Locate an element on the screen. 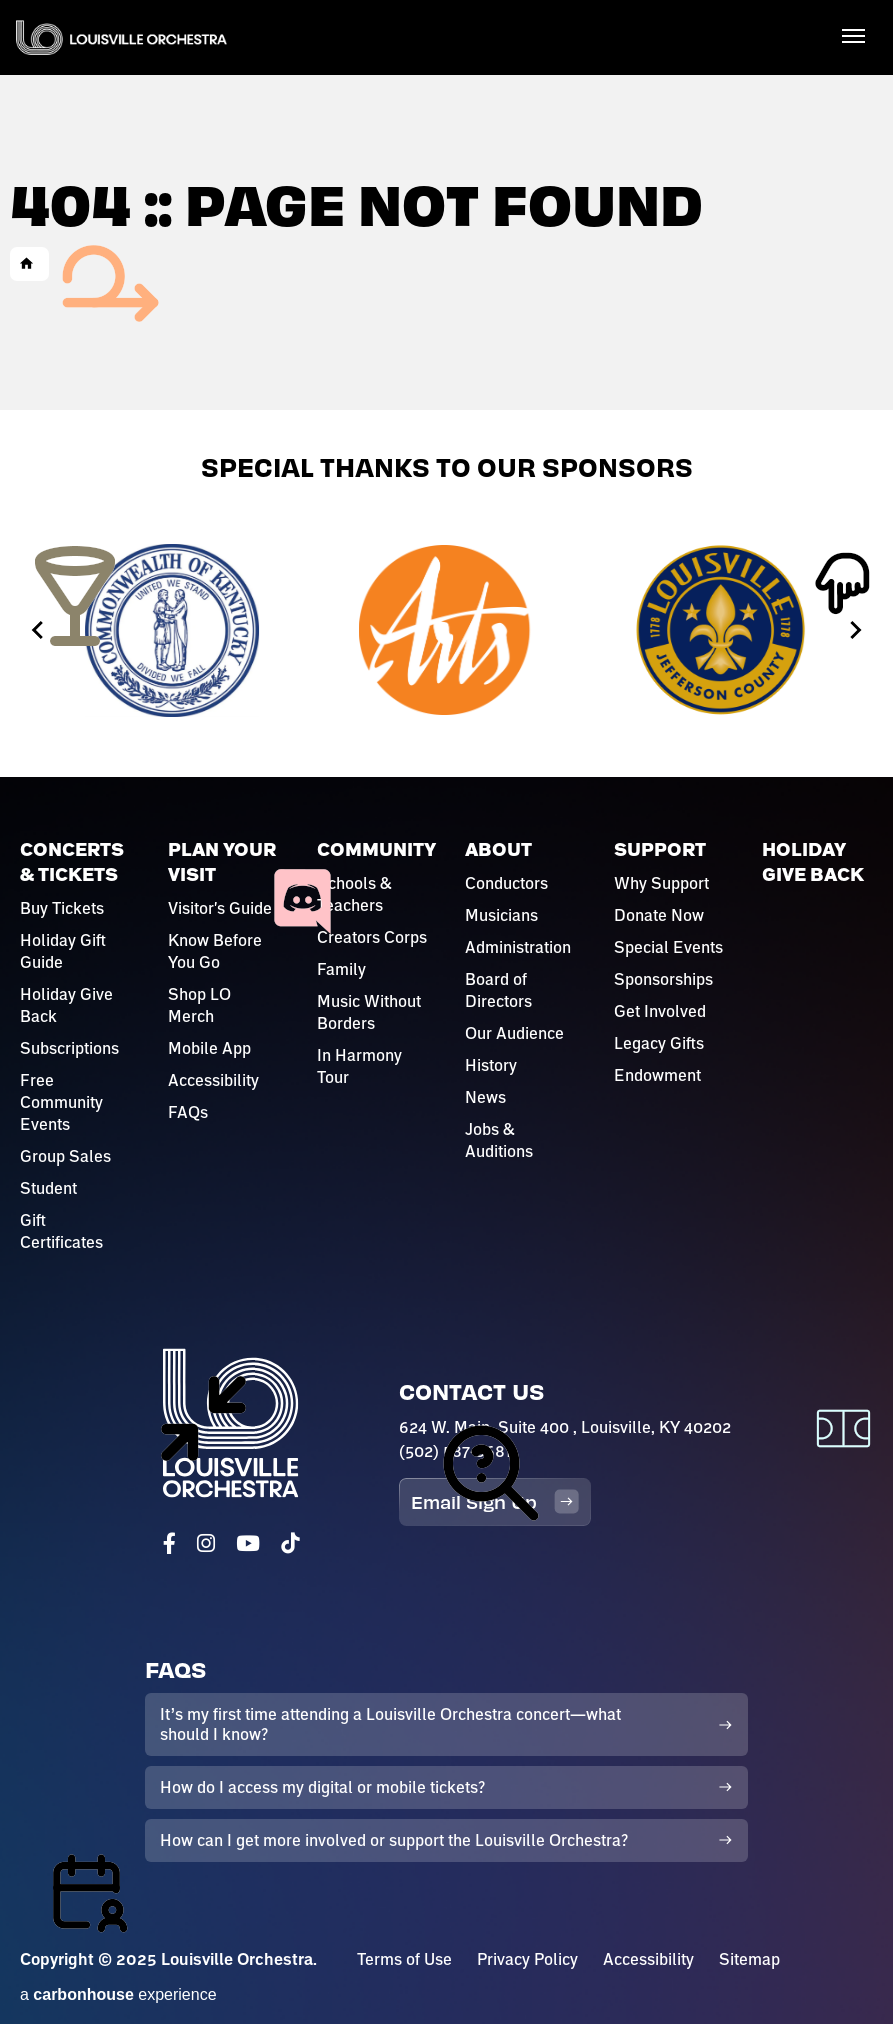  iterate or repeat a process is located at coordinates (110, 283).